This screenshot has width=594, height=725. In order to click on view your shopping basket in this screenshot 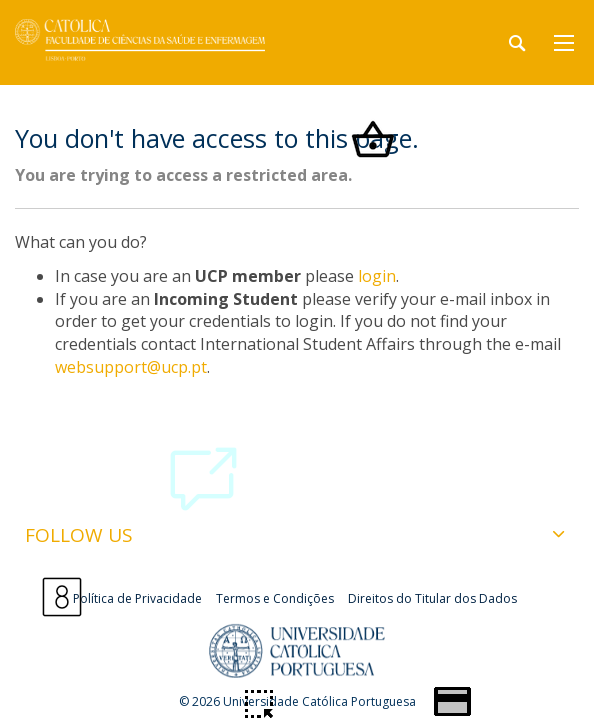, I will do `click(373, 140)`.